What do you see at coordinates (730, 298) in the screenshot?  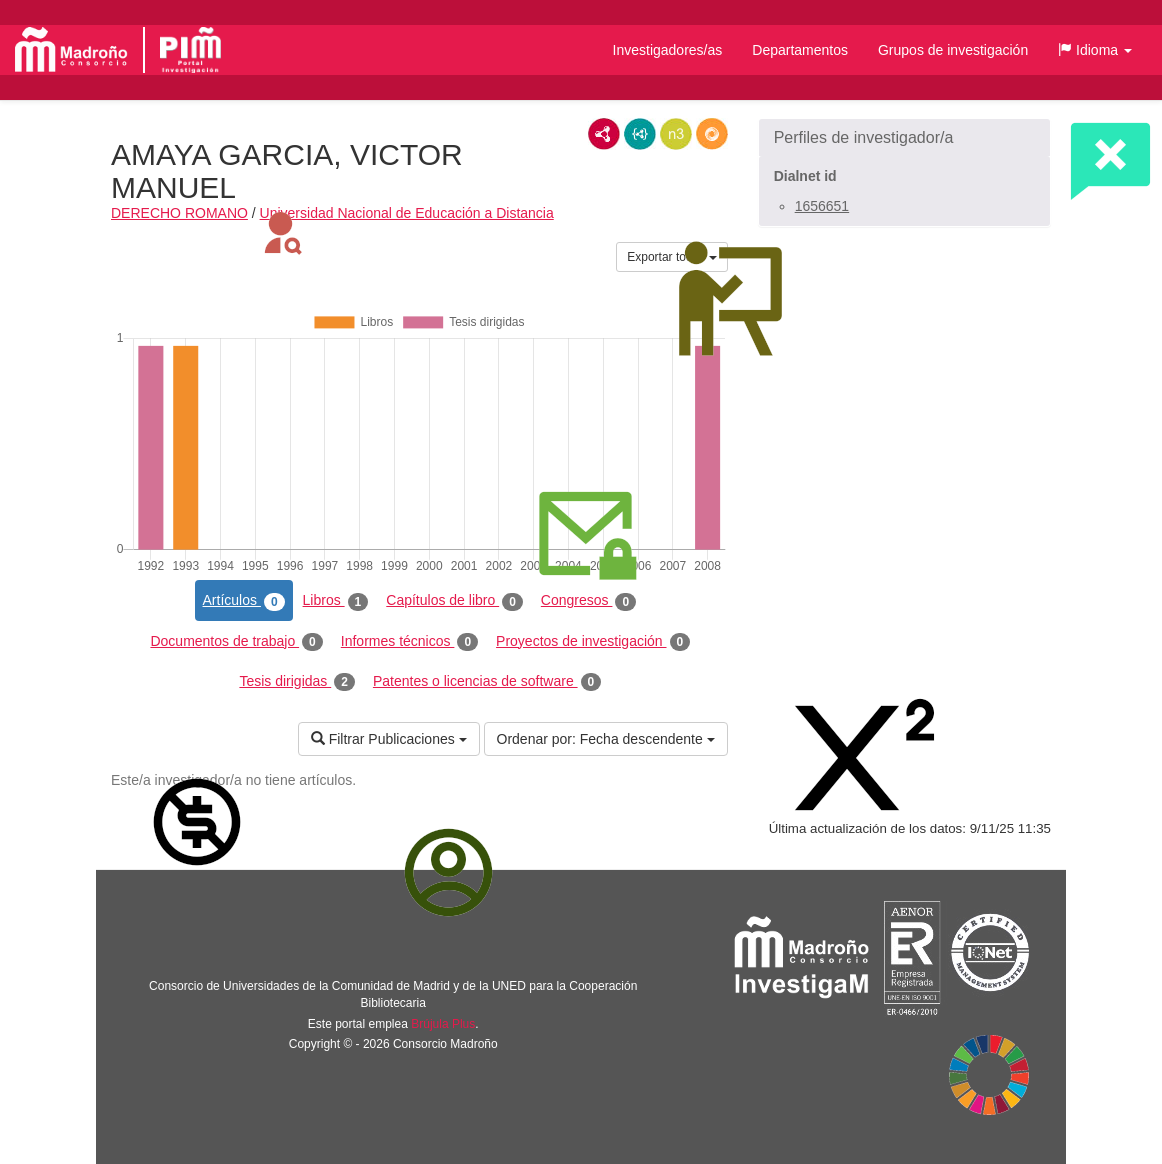 I see `start or view a presentation` at bounding box center [730, 298].